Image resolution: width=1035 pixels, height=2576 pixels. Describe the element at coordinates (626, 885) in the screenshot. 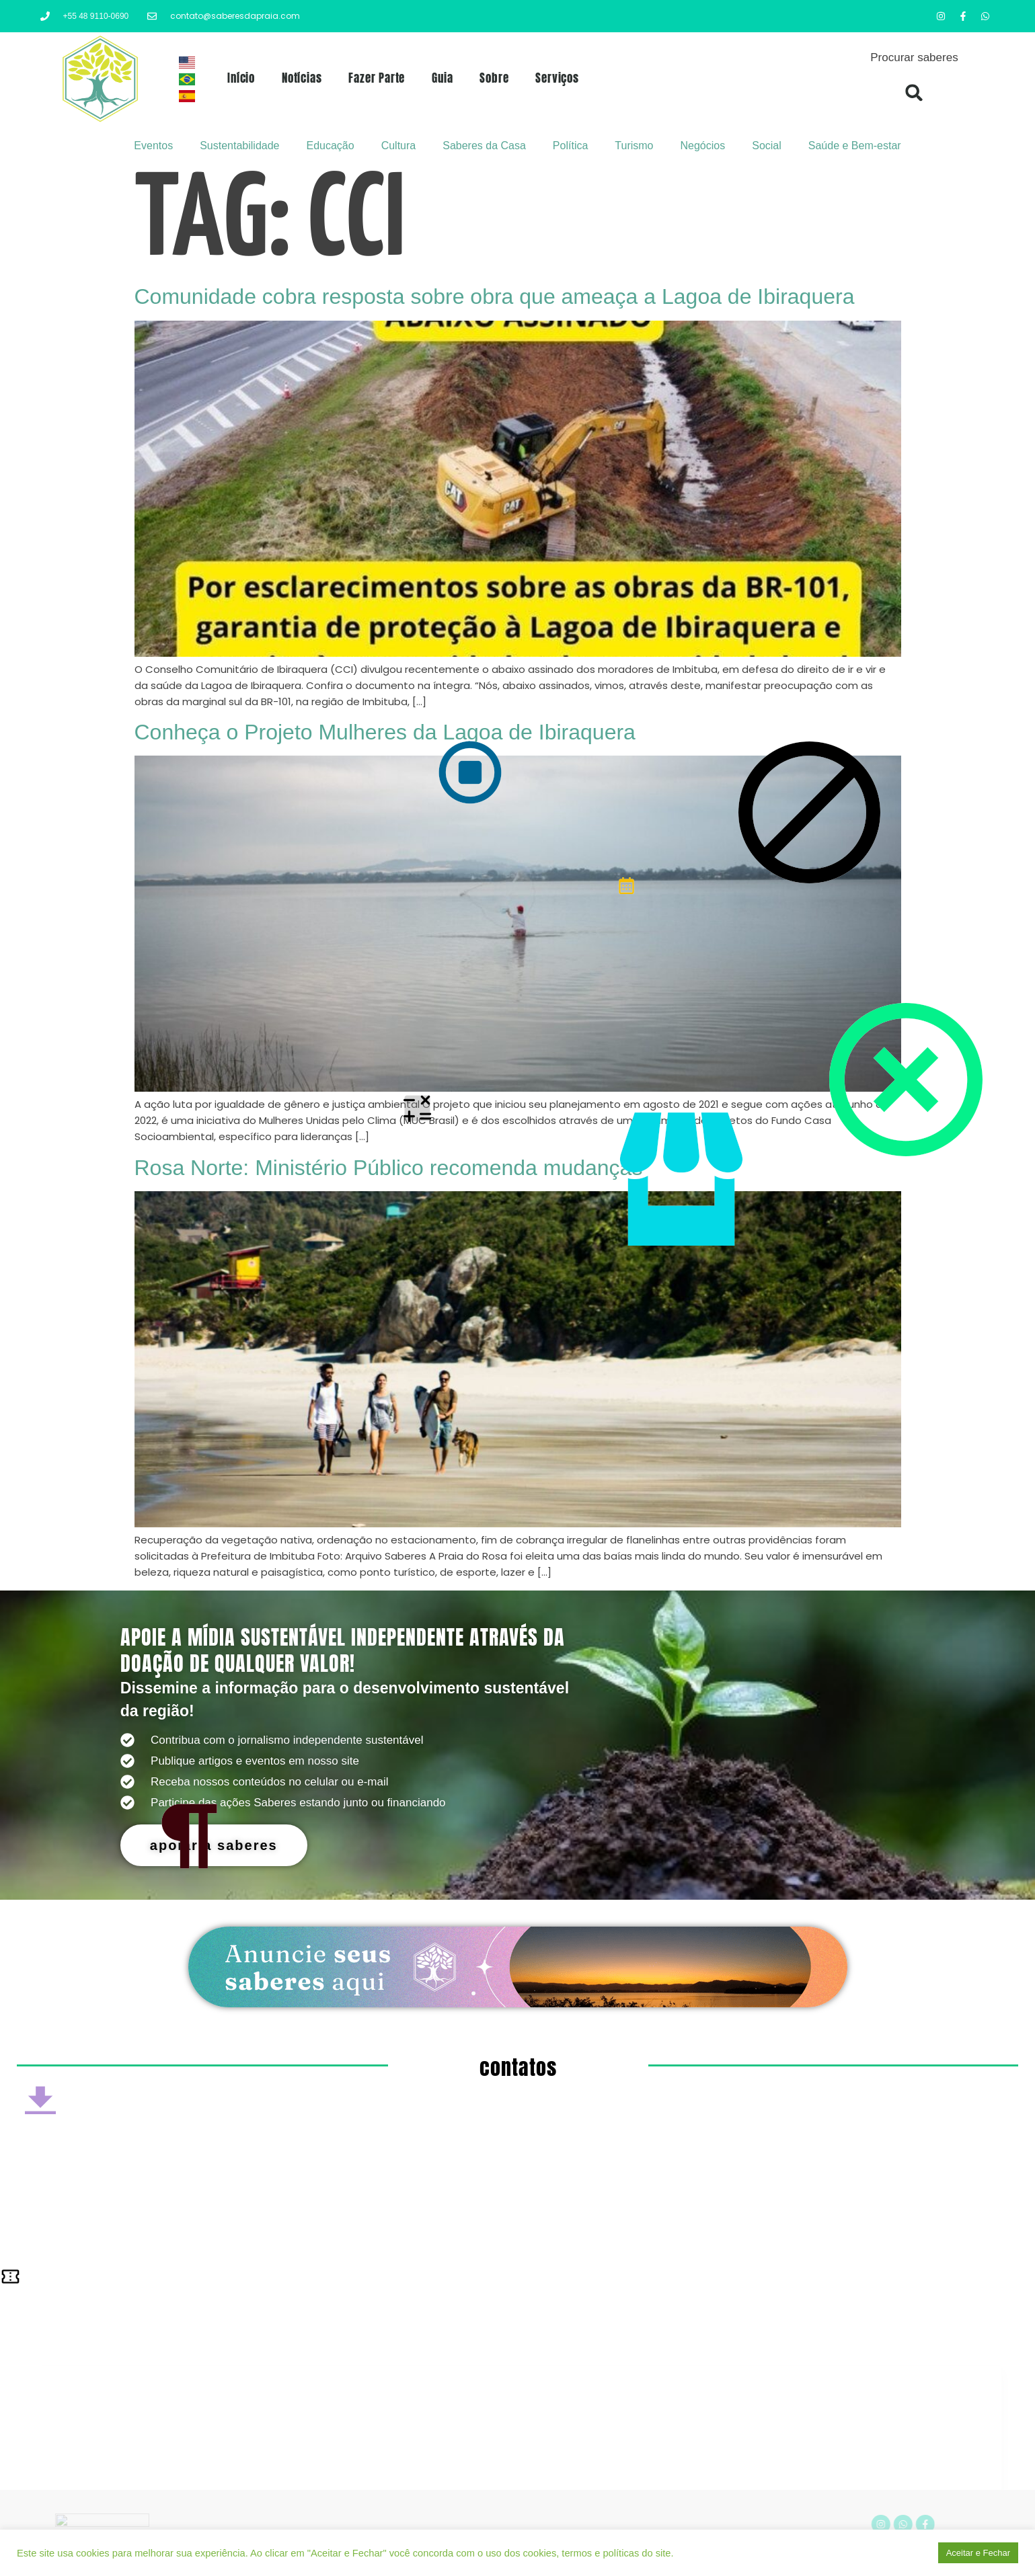

I see `view calendar or schedule` at that location.